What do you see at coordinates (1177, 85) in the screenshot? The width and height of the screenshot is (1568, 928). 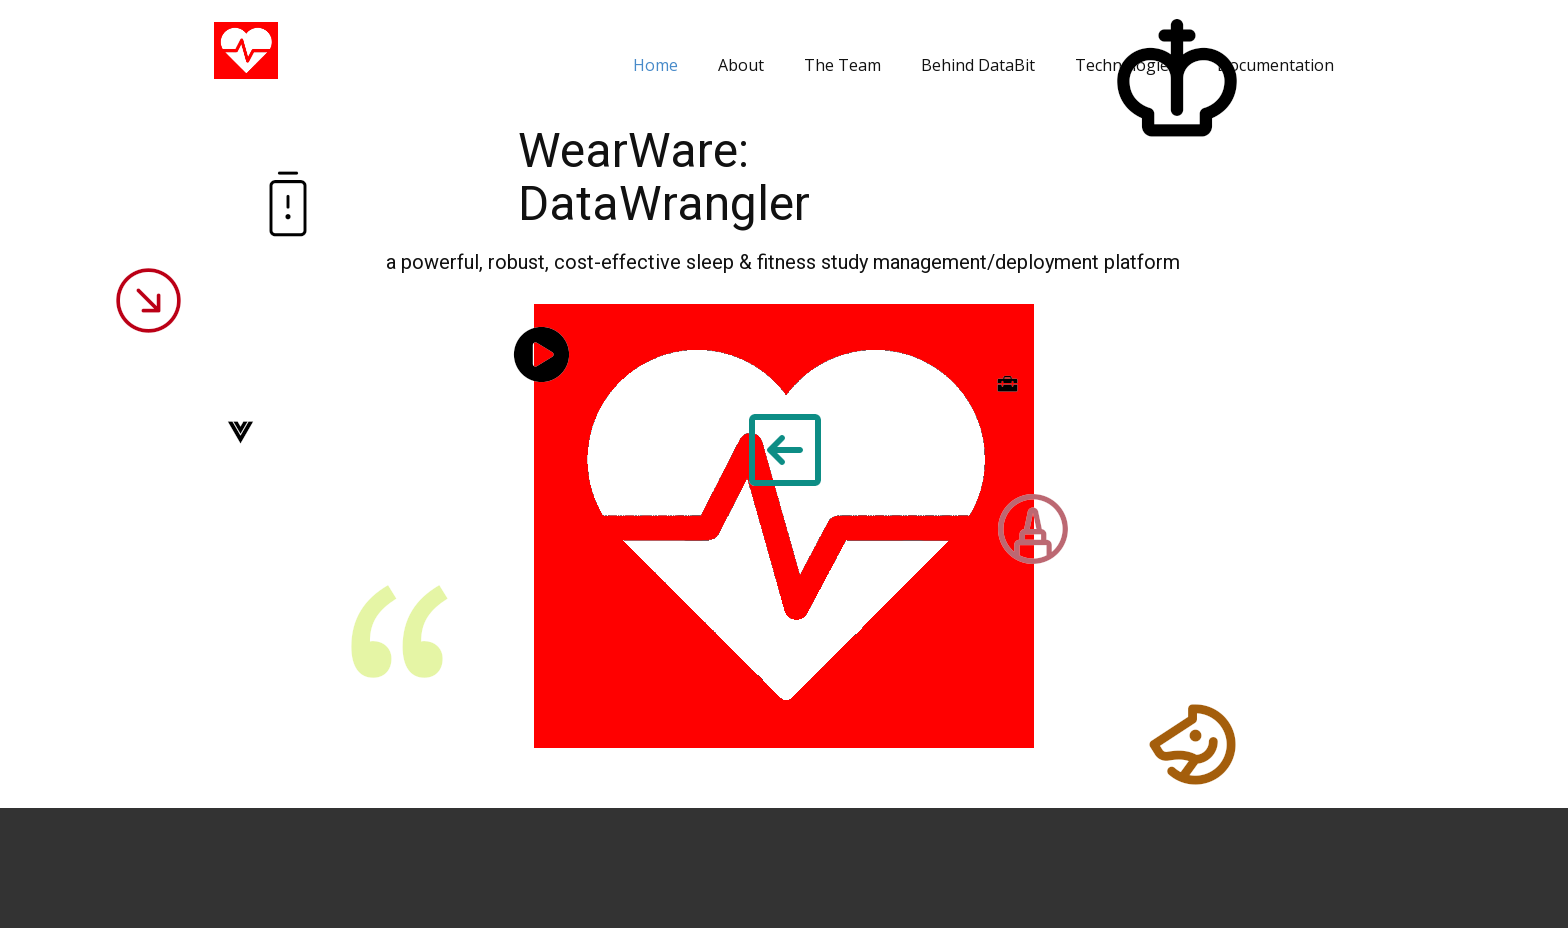 I see `indicates premium or royal status` at bounding box center [1177, 85].